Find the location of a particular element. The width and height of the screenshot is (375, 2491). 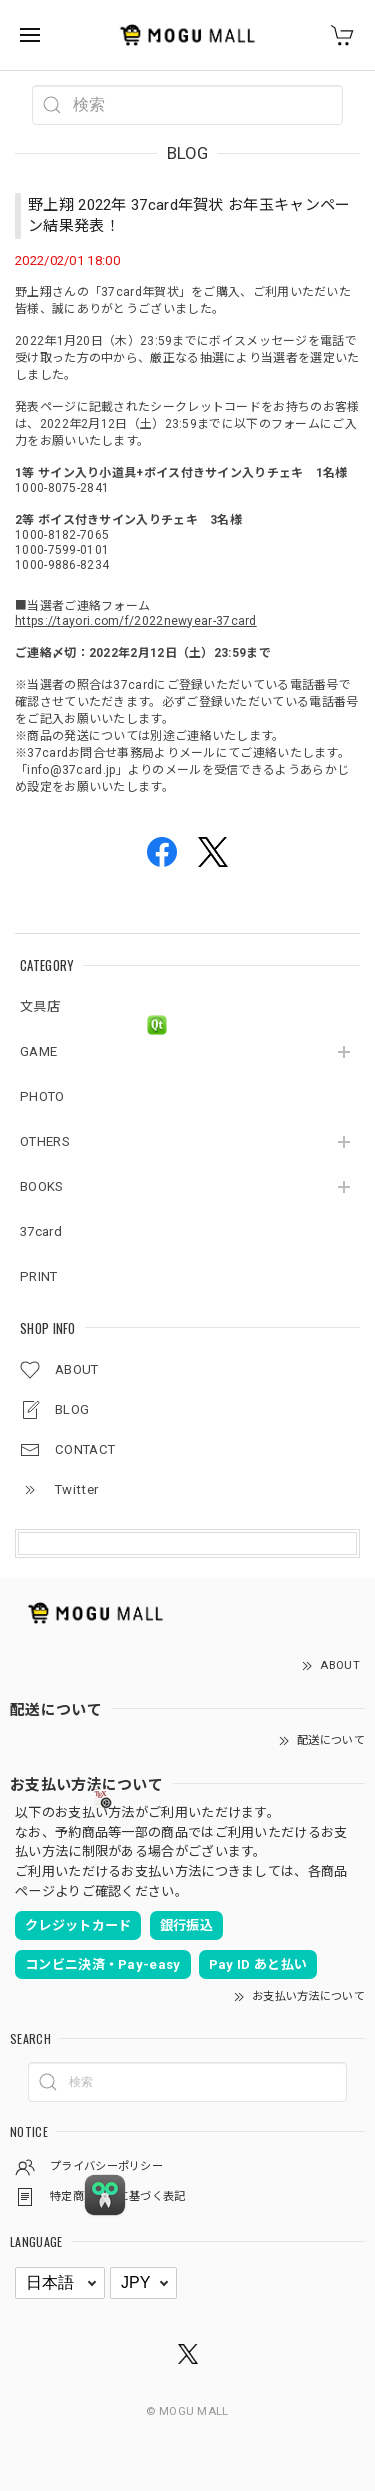

open copyq clipboard manager is located at coordinates (105, 2195).